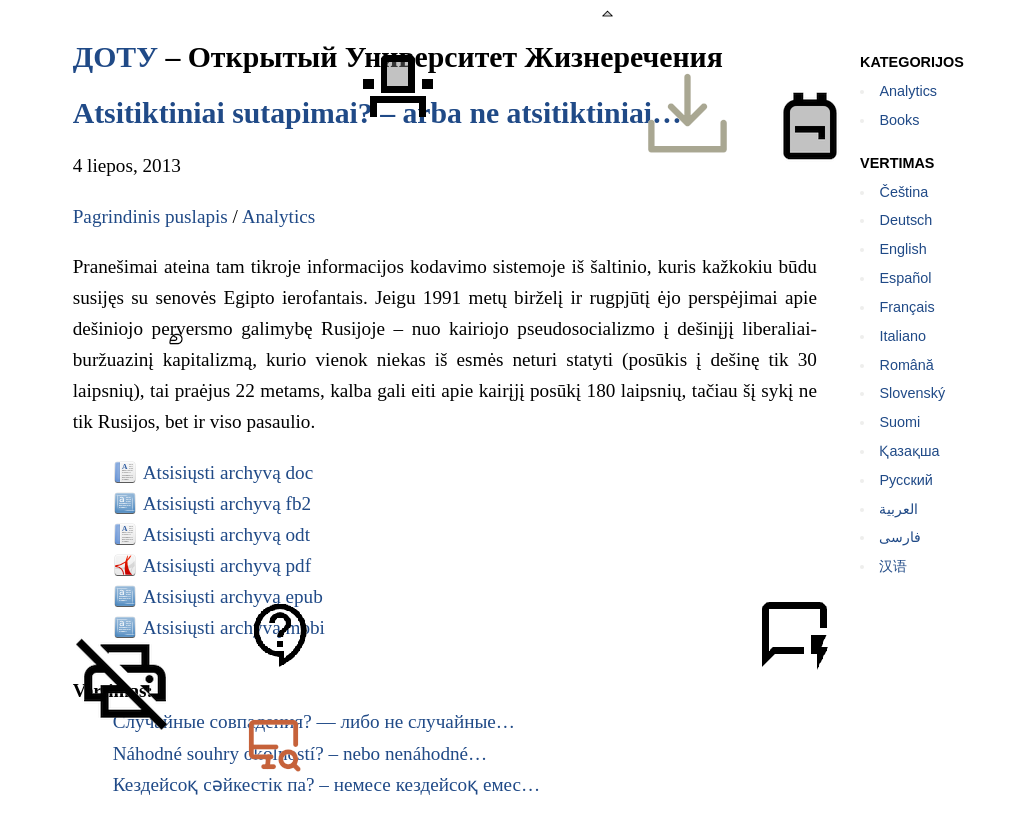  I want to click on scroll up or move content upward, so click(607, 16).